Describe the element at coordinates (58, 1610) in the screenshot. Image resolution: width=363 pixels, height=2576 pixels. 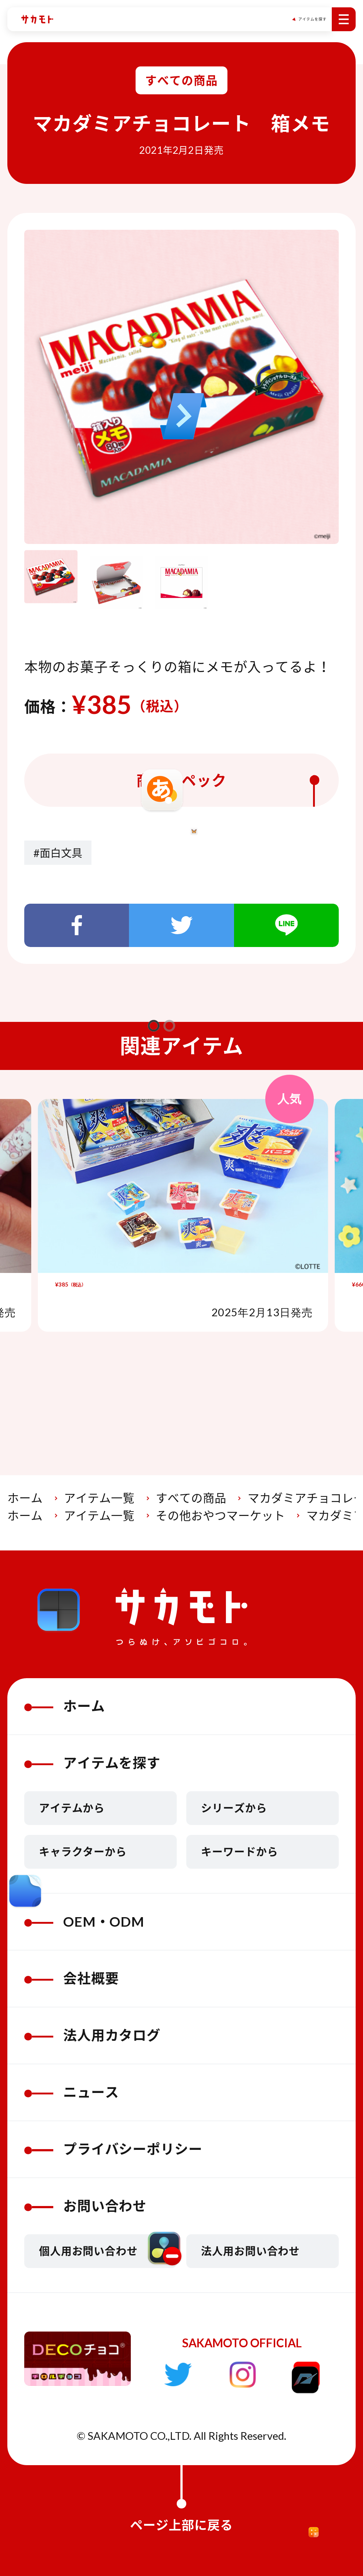
I see `switch to the bottom-left workspace` at that location.